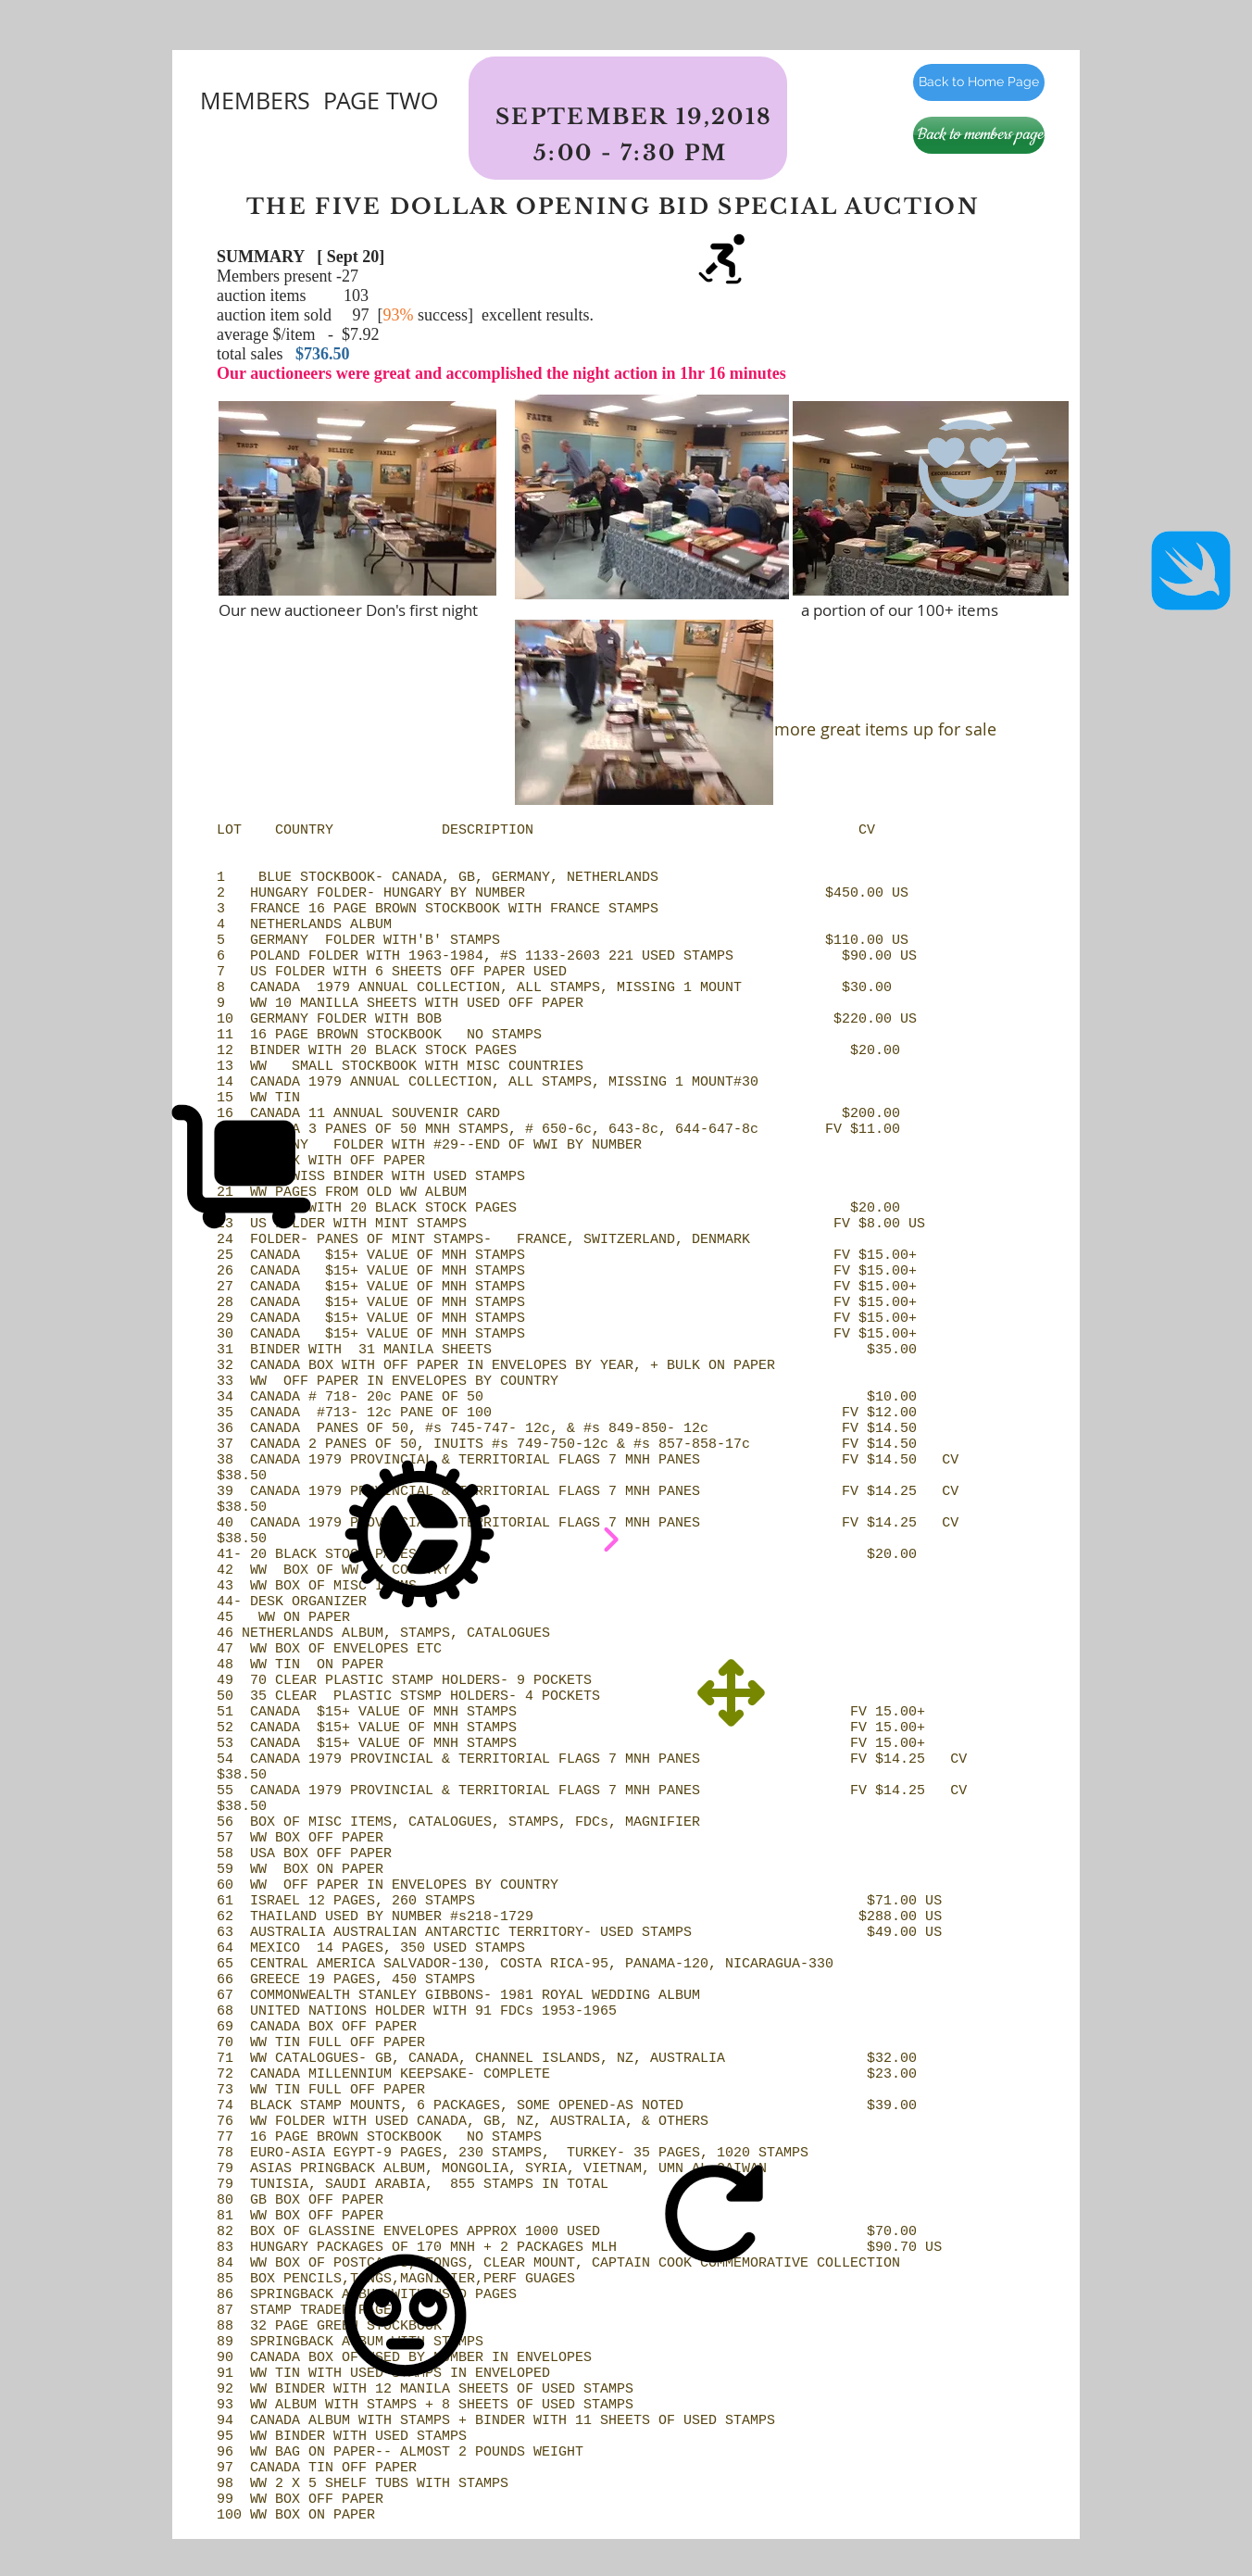 The height and width of the screenshot is (2576, 1252). I want to click on navigate to the next item or screen, so click(610, 1539).